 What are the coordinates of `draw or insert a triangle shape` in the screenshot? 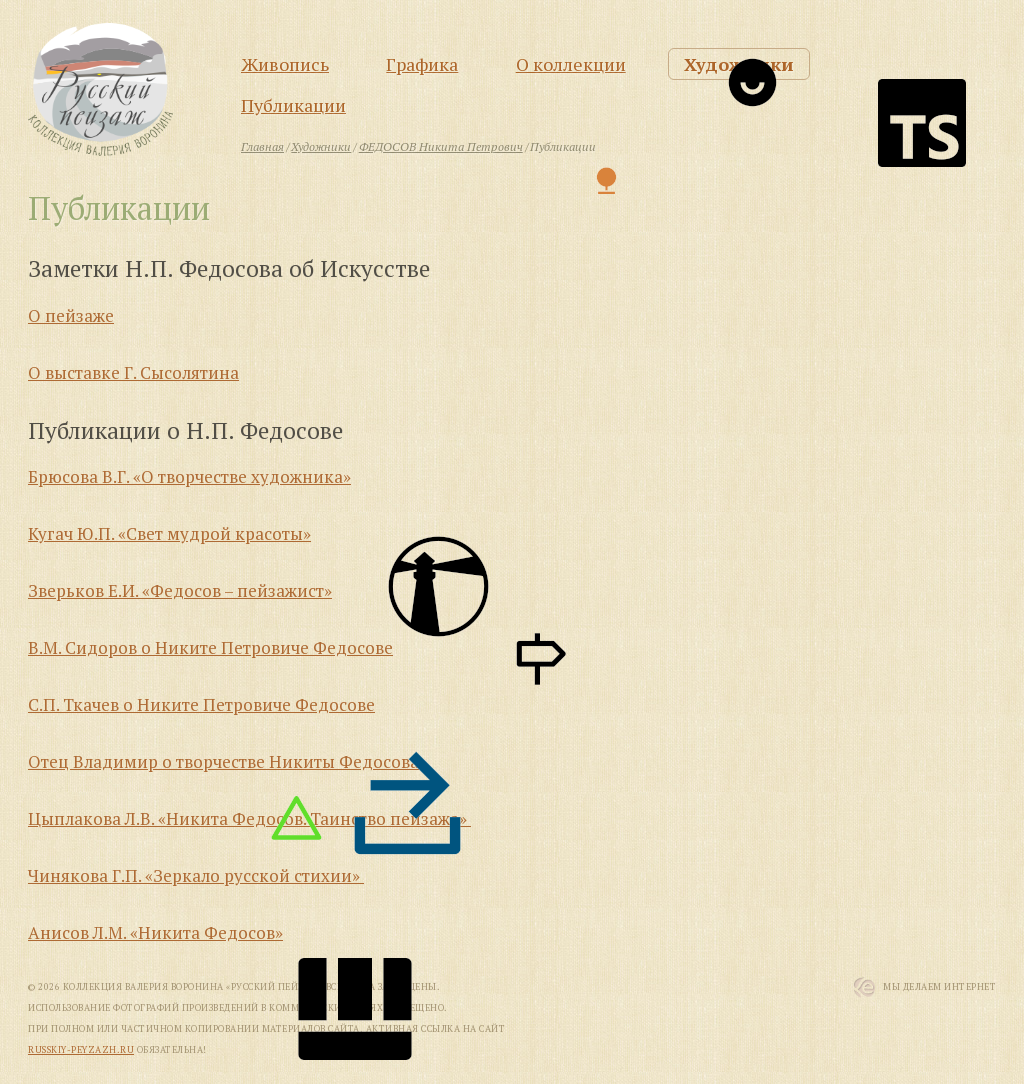 It's located at (296, 818).